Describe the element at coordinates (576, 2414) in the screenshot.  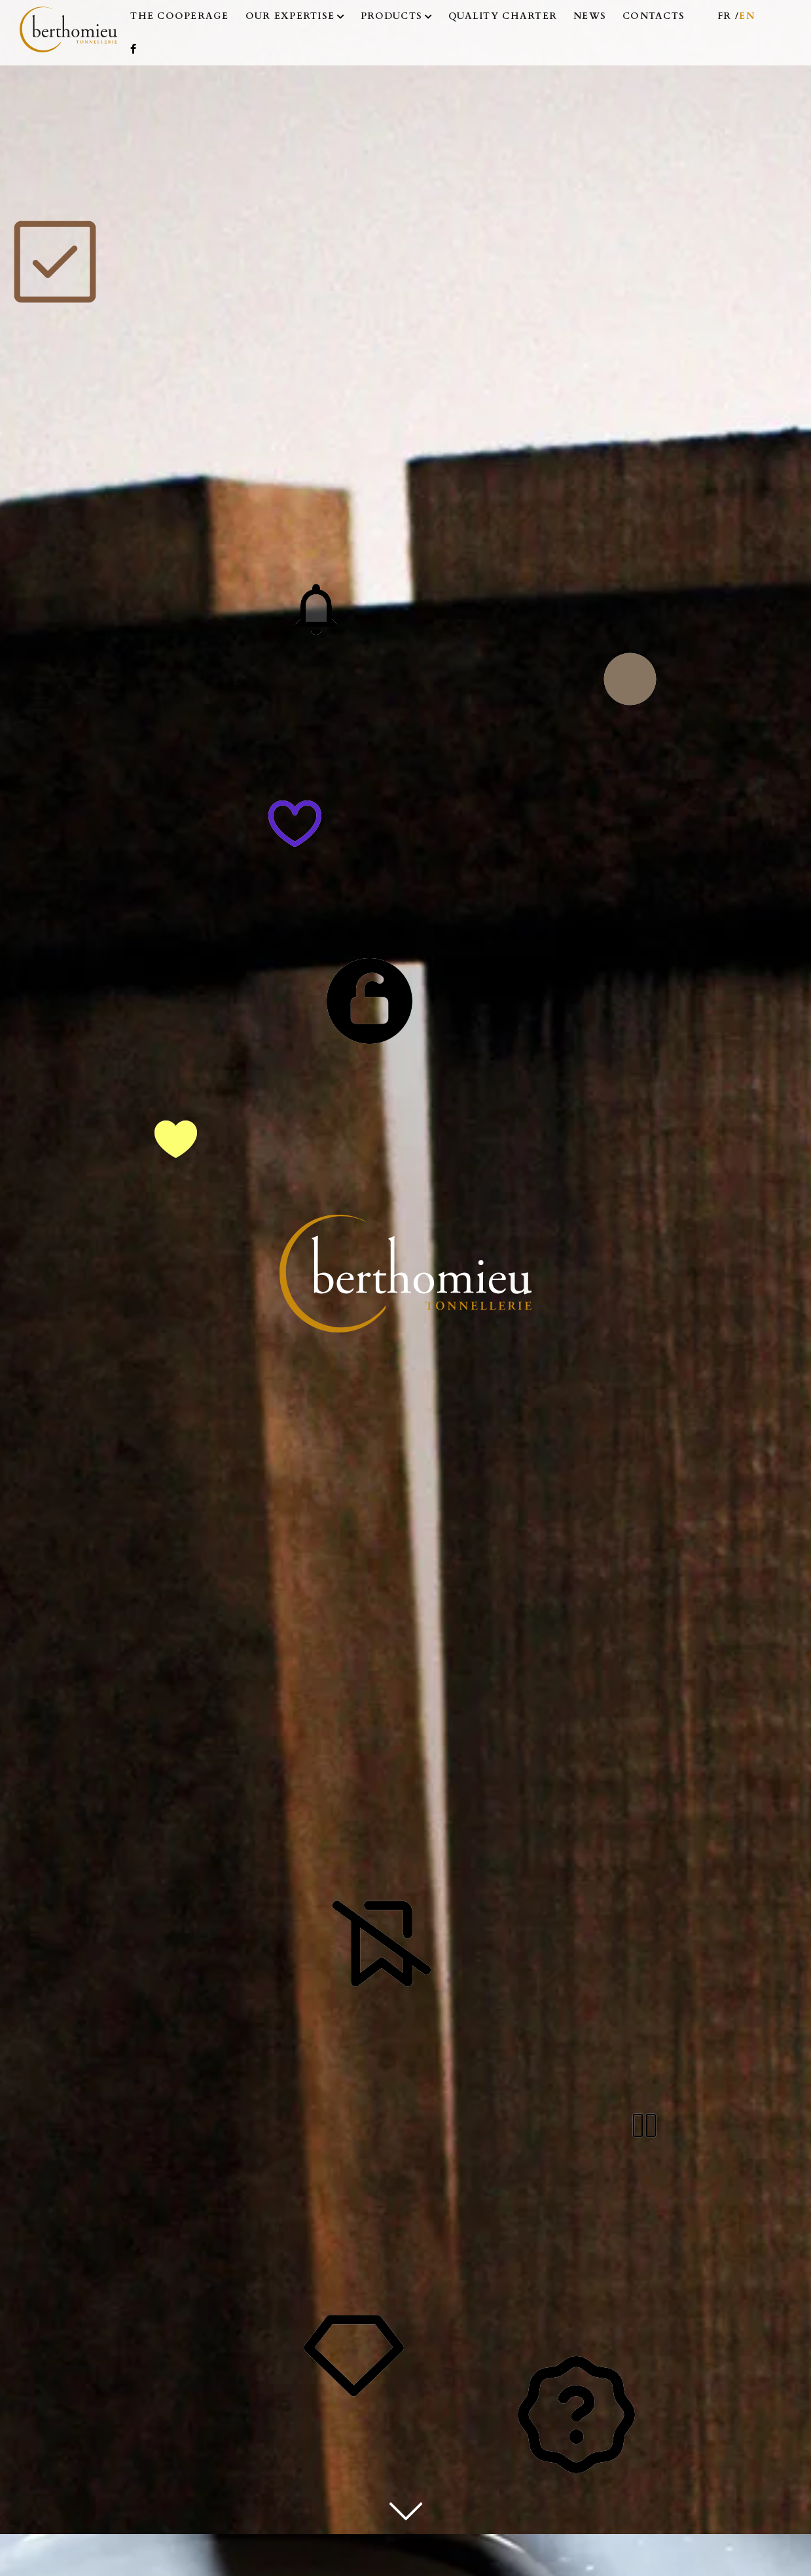
I see `indicates unverified status or identity` at that location.